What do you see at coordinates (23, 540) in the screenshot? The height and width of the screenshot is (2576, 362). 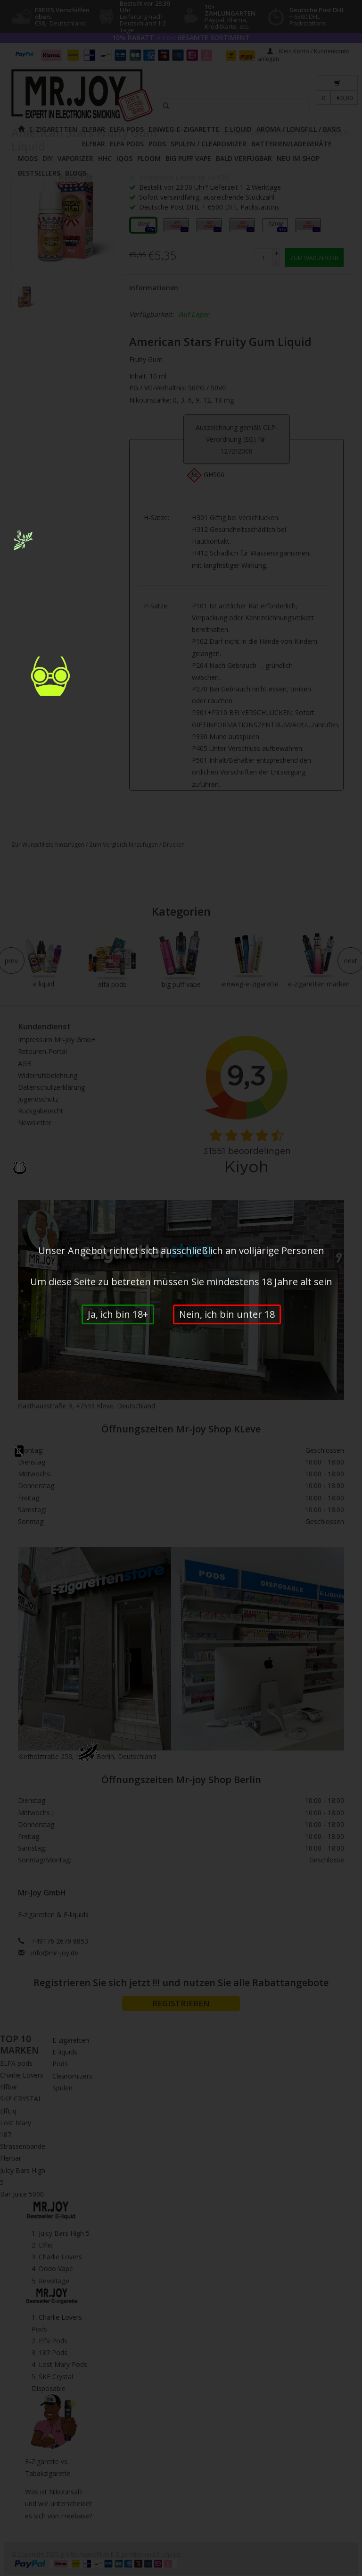 I see `view fossil collection in museum or archaeology game` at bounding box center [23, 540].